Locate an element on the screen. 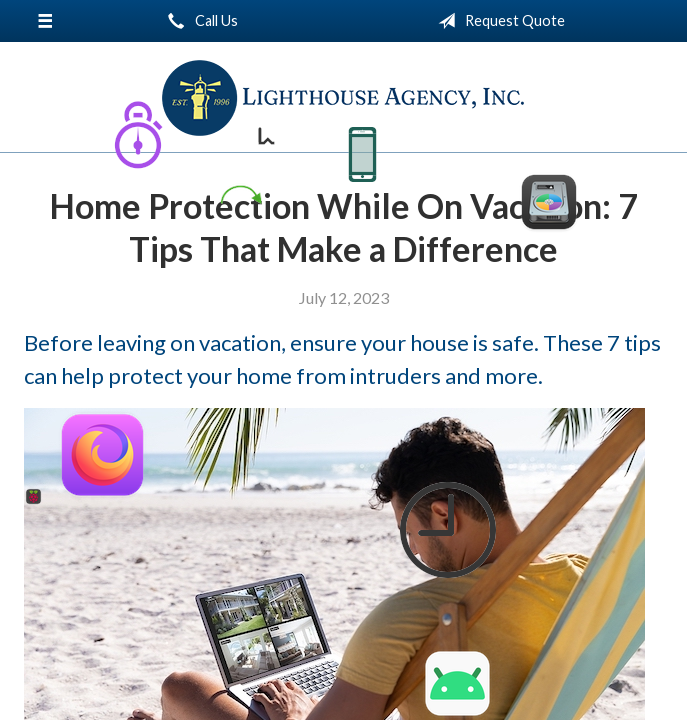 Image resolution: width=687 pixels, height=720 pixels. open android app or emulator is located at coordinates (457, 683).